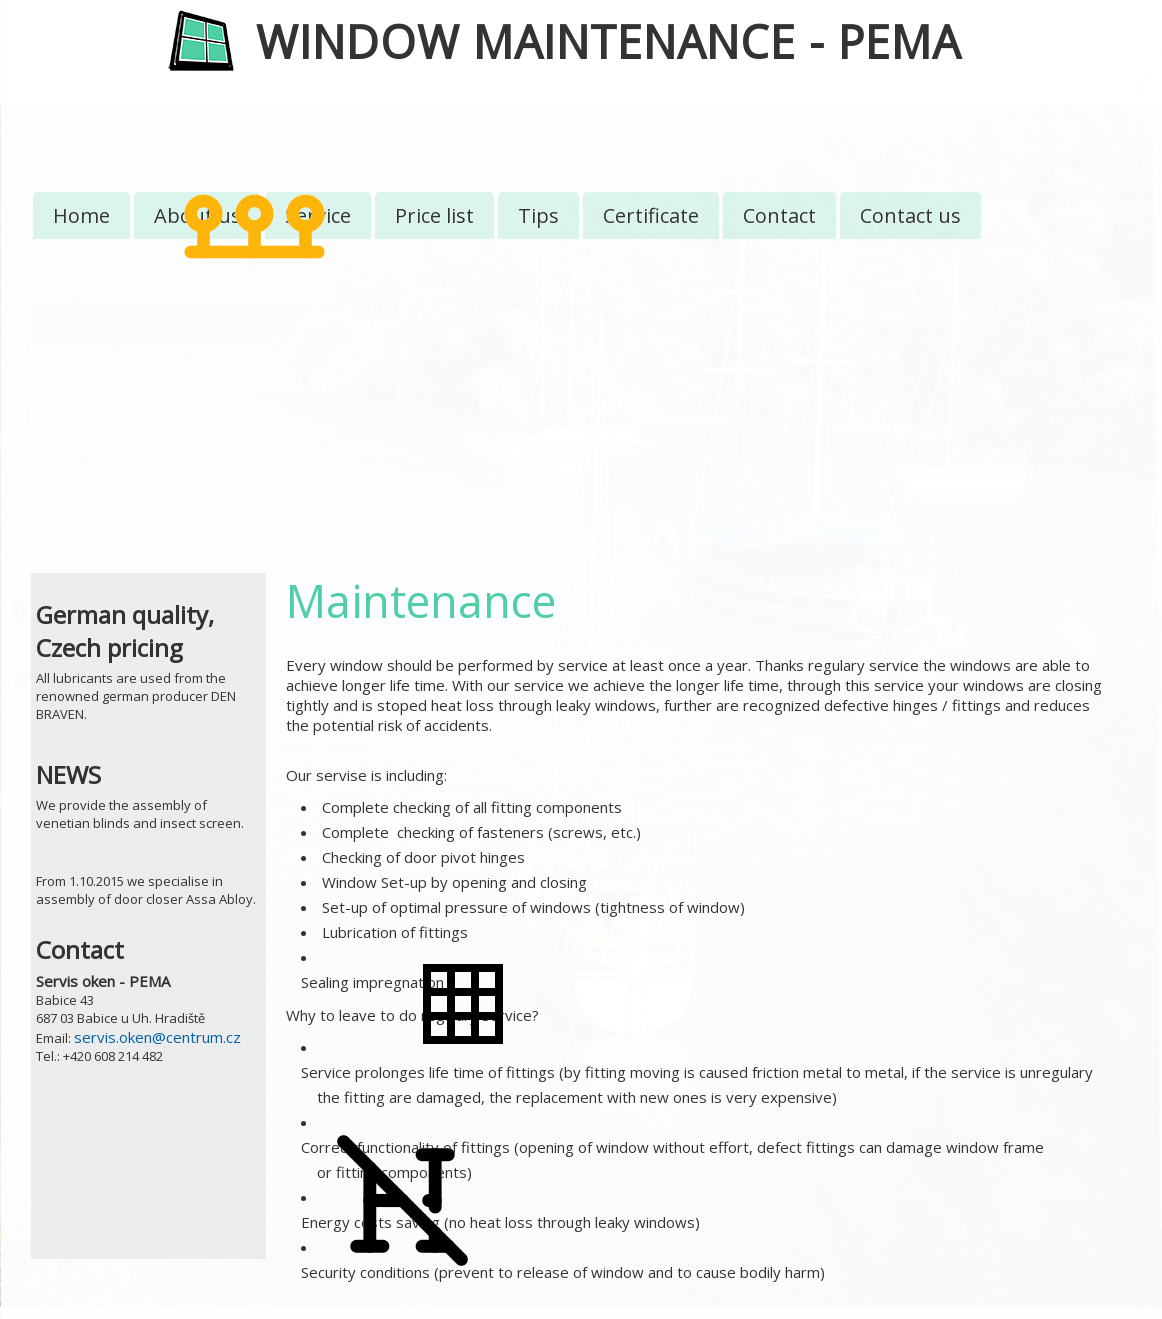  Describe the element at coordinates (254, 226) in the screenshot. I see `view bus network topology` at that location.